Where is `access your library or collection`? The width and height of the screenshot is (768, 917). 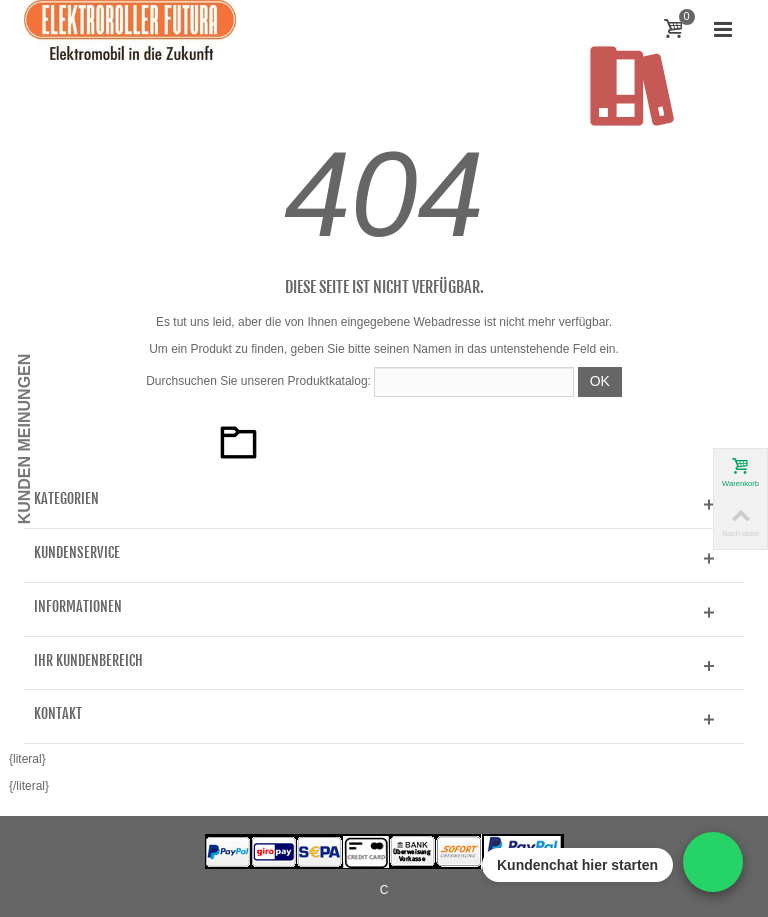
access your library or collection is located at coordinates (630, 86).